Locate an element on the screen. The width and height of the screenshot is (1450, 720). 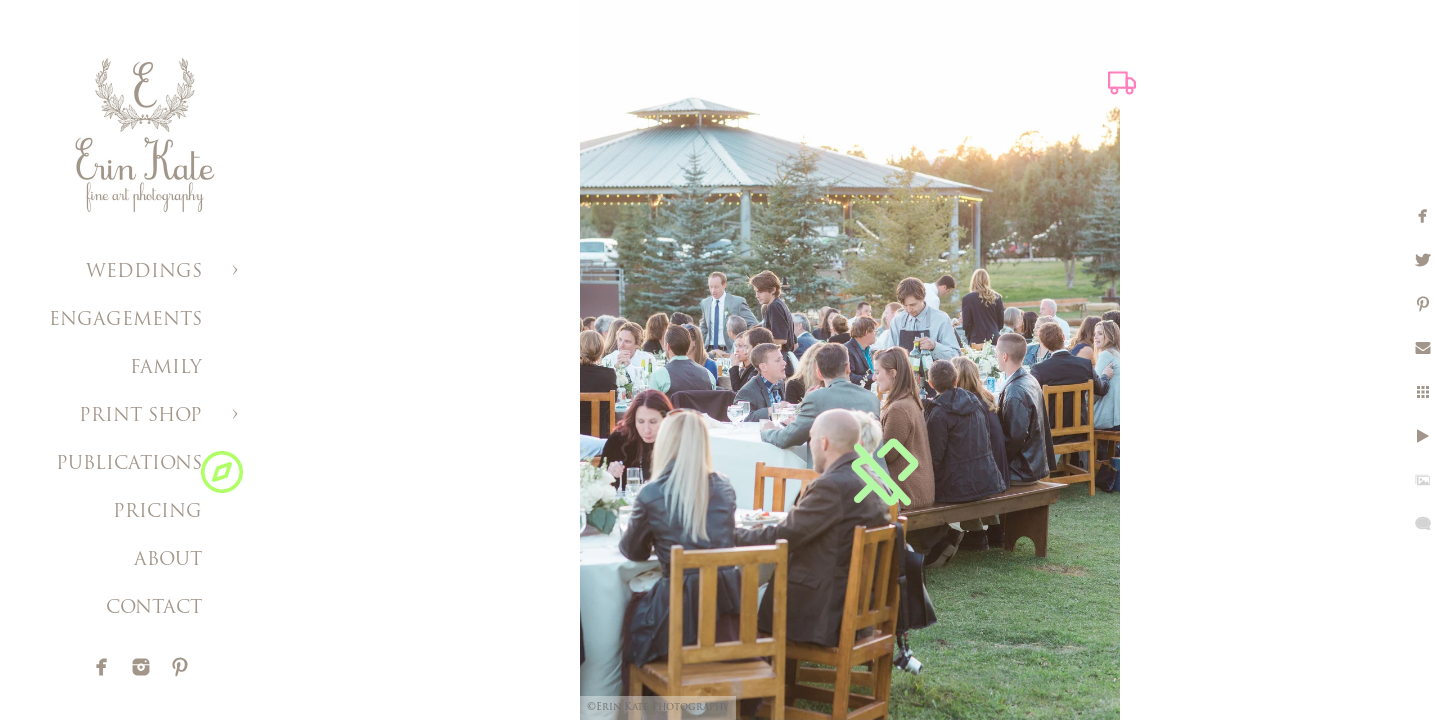
access navigation or directional features is located at coordinates (222, 472).